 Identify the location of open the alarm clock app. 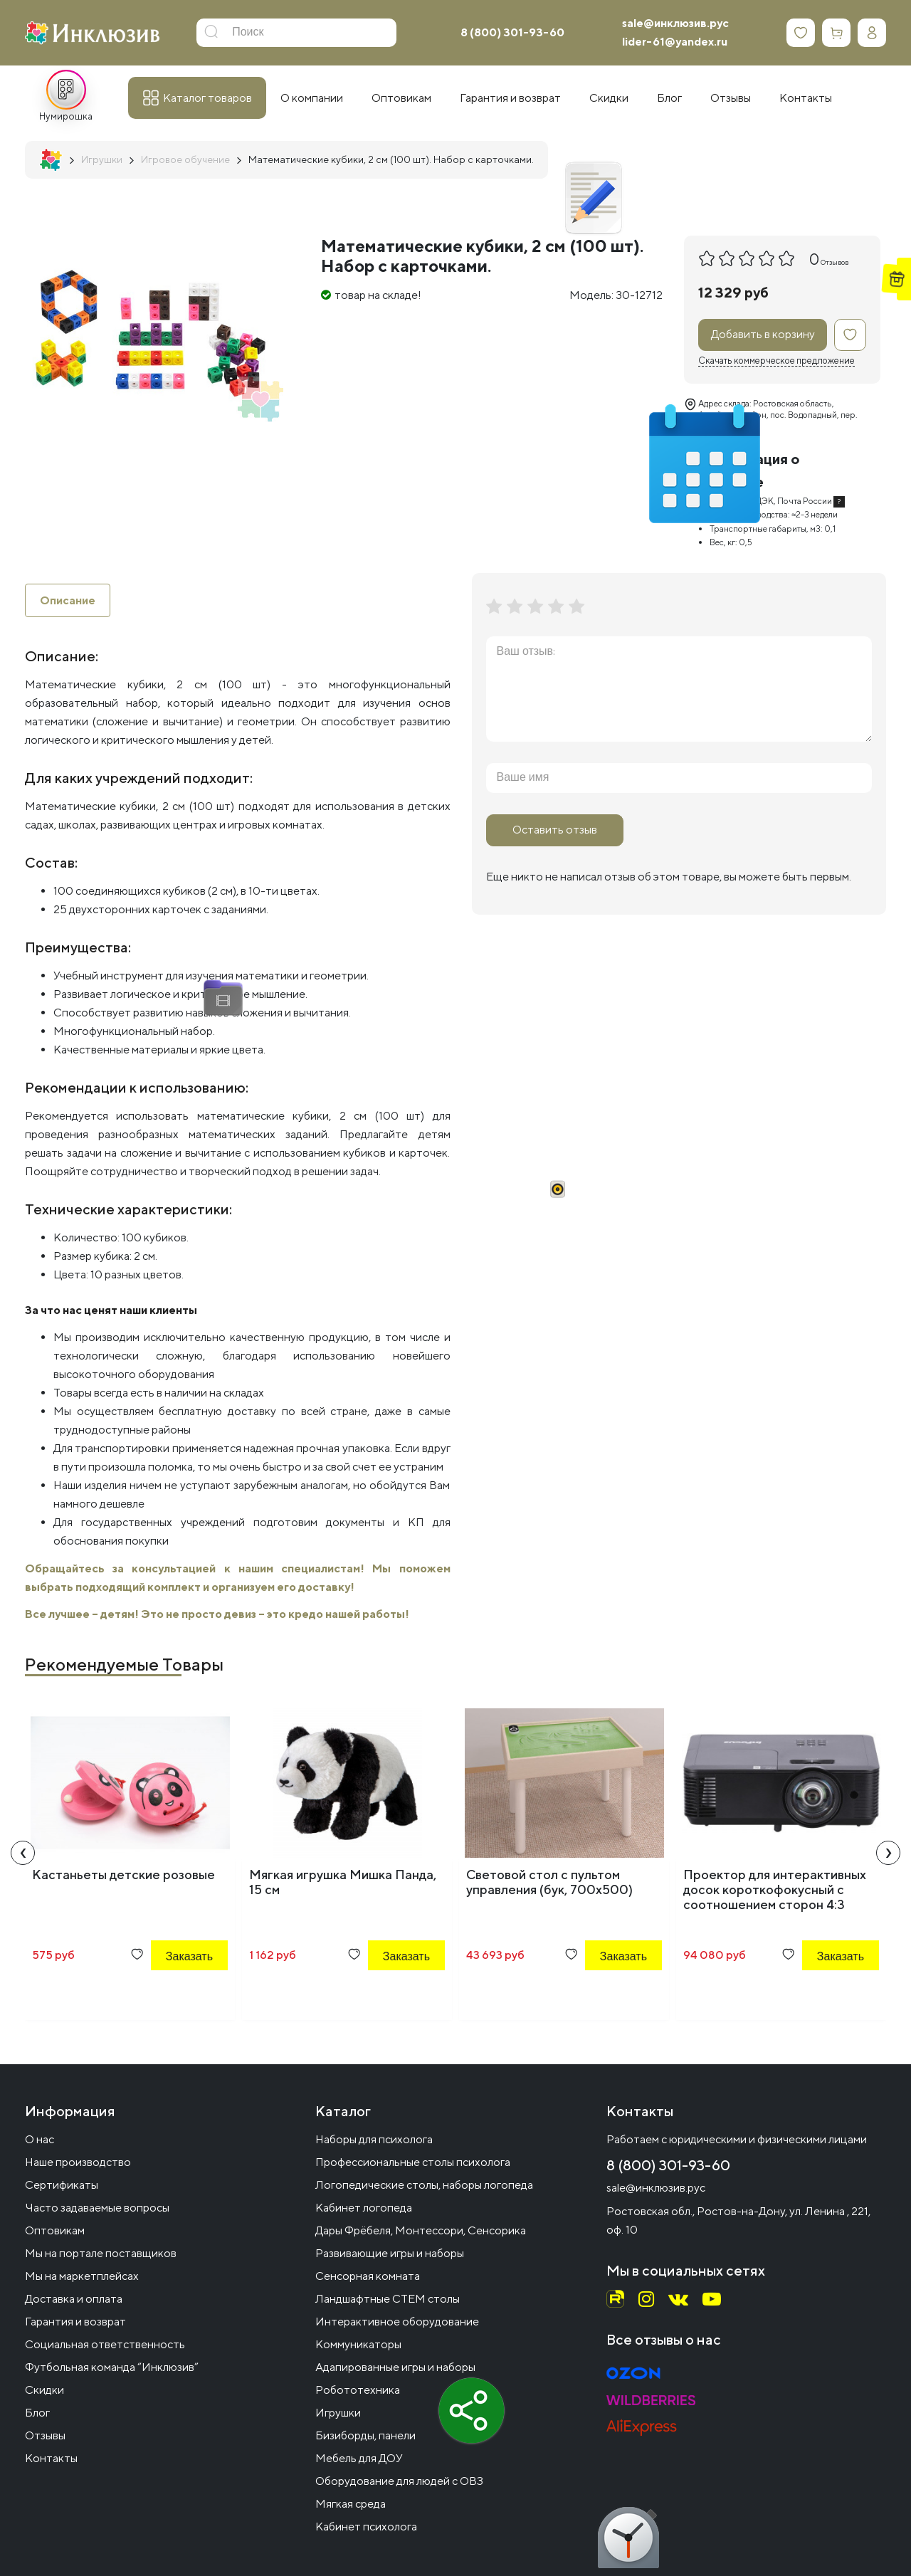
(628, 2538).